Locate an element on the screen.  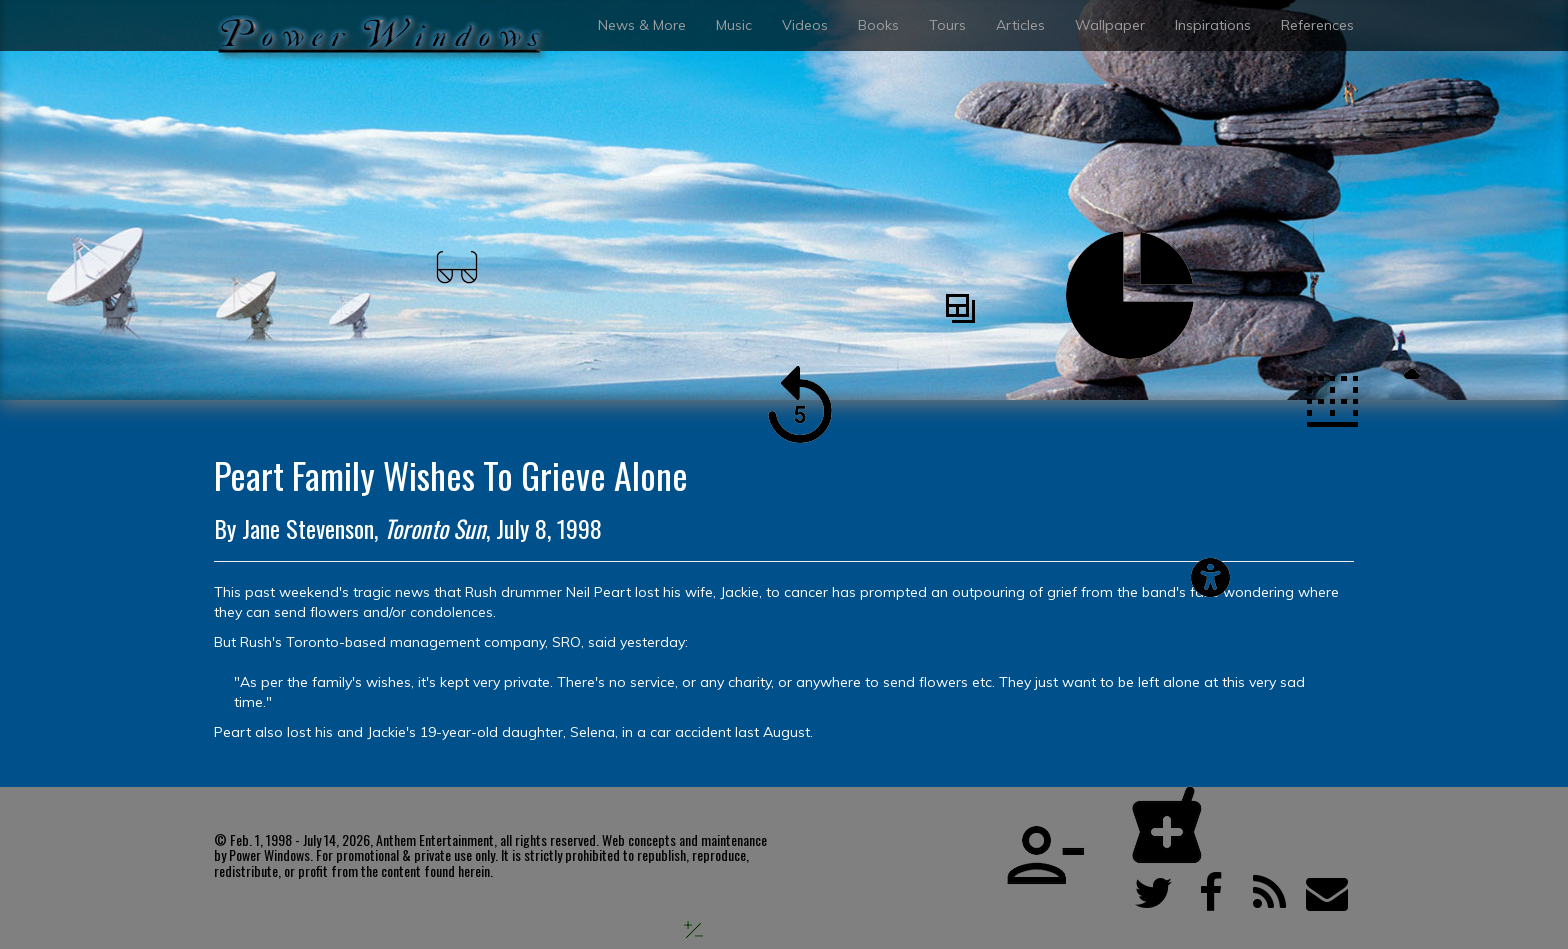
access accessibility settings is located at coordinates (1210, 577).